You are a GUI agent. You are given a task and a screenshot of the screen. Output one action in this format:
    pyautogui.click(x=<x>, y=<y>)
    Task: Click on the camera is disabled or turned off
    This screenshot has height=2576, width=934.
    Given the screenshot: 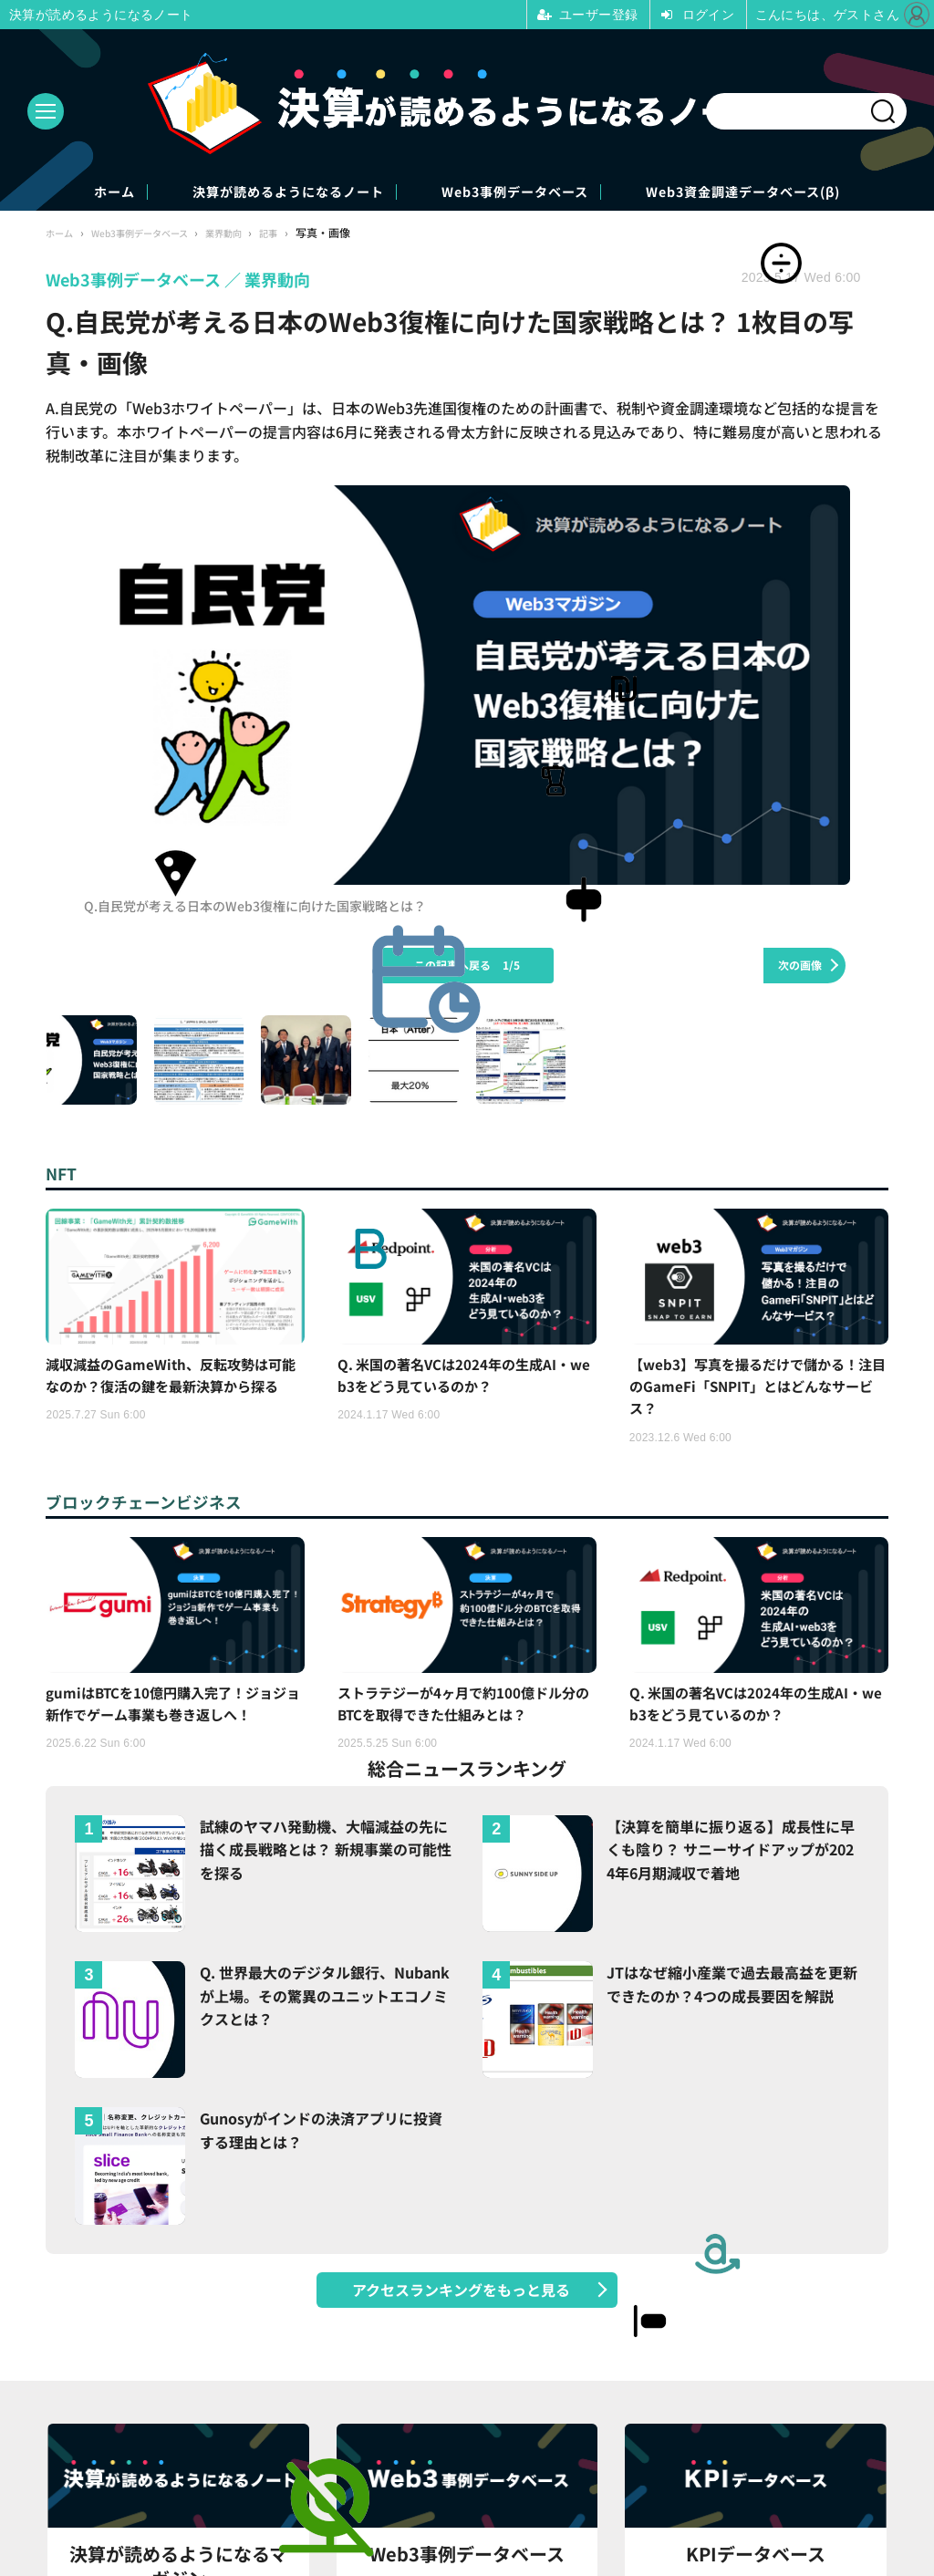 What is the action you would take?
    pyautogui.click(x=330, y=2509)
    